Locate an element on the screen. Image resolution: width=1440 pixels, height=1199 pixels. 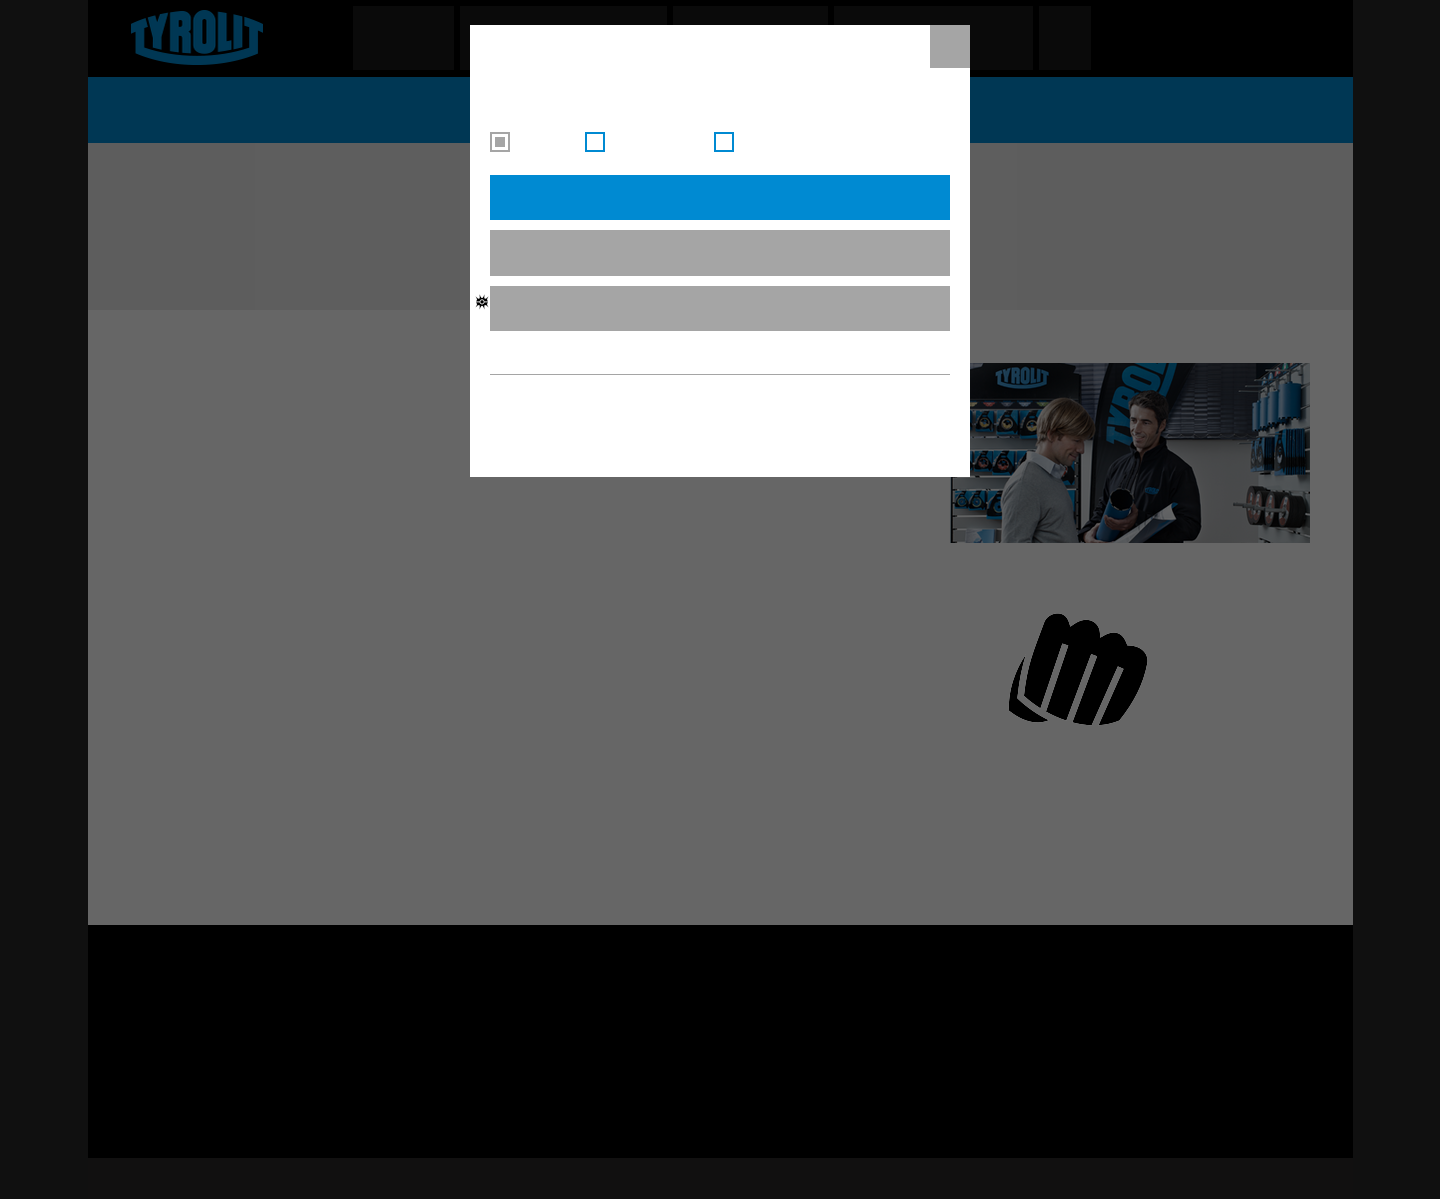
select spiked shell item or armor in game inventory is located at coordinates (482, 302).